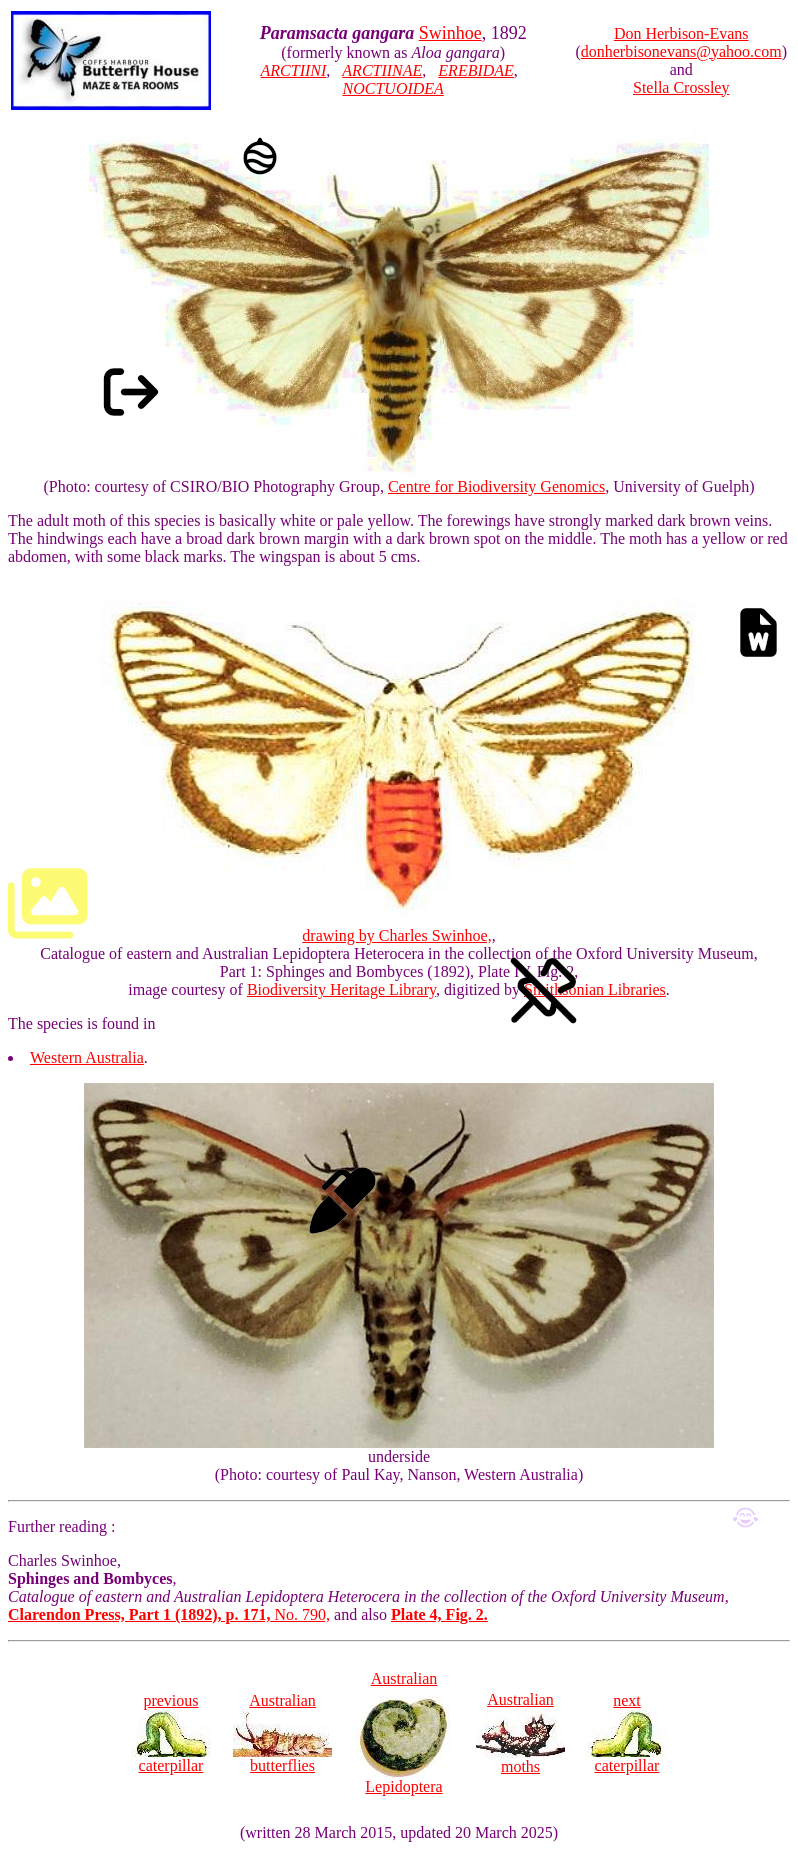 The image size is (798, 1858). What do you see at coordinates (131, 392) in the screenshot?
I see `sign out of your account` at bounding box center [131, 392].